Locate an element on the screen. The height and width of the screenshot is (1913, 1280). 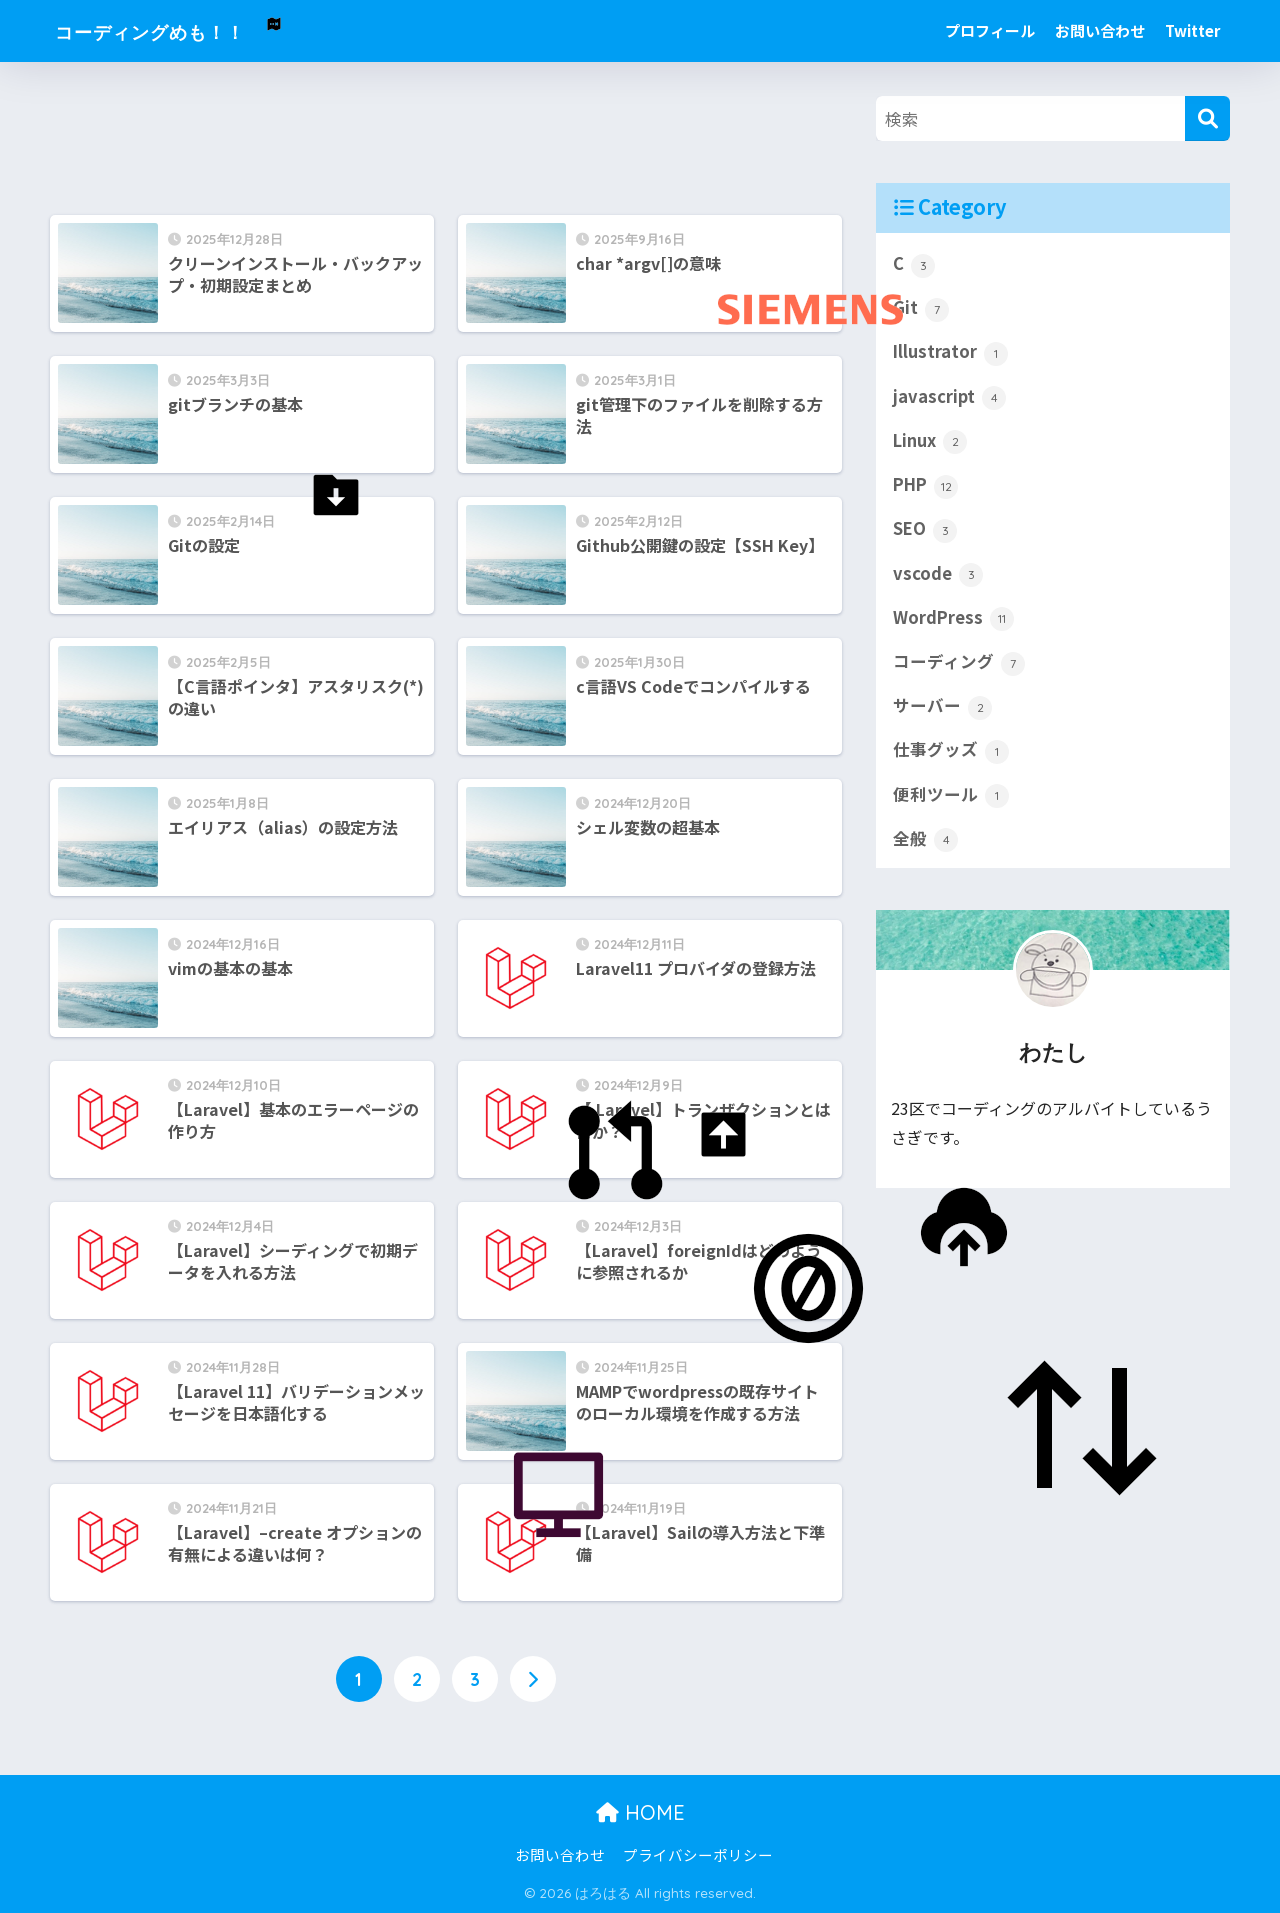
sort items in ascending or descending order is located at coordinates (1082, 1428).